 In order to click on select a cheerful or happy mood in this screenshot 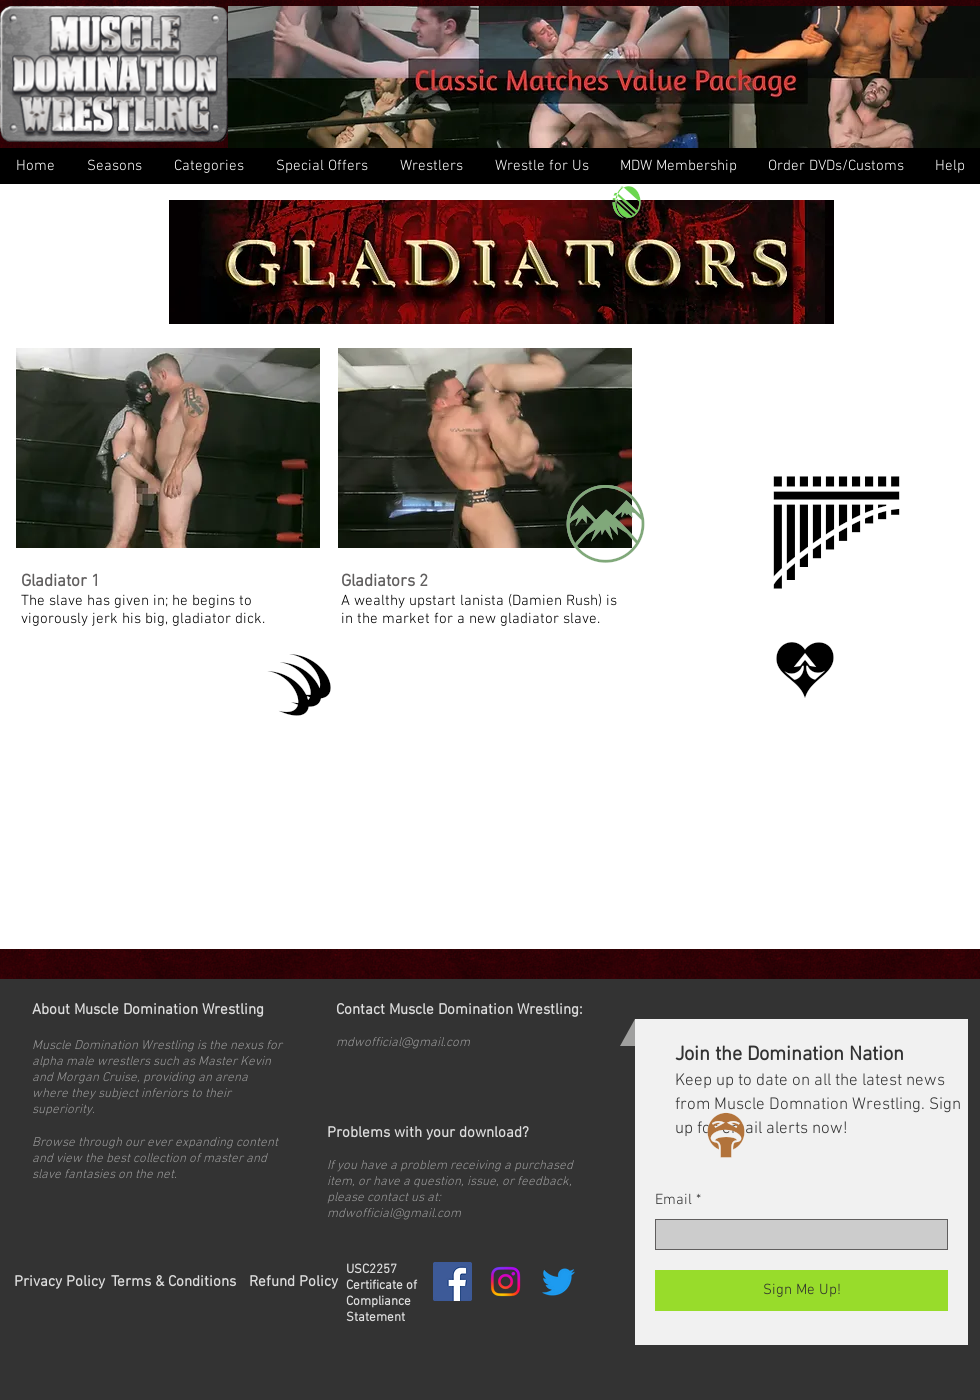, I will do `click(805, 669)`.